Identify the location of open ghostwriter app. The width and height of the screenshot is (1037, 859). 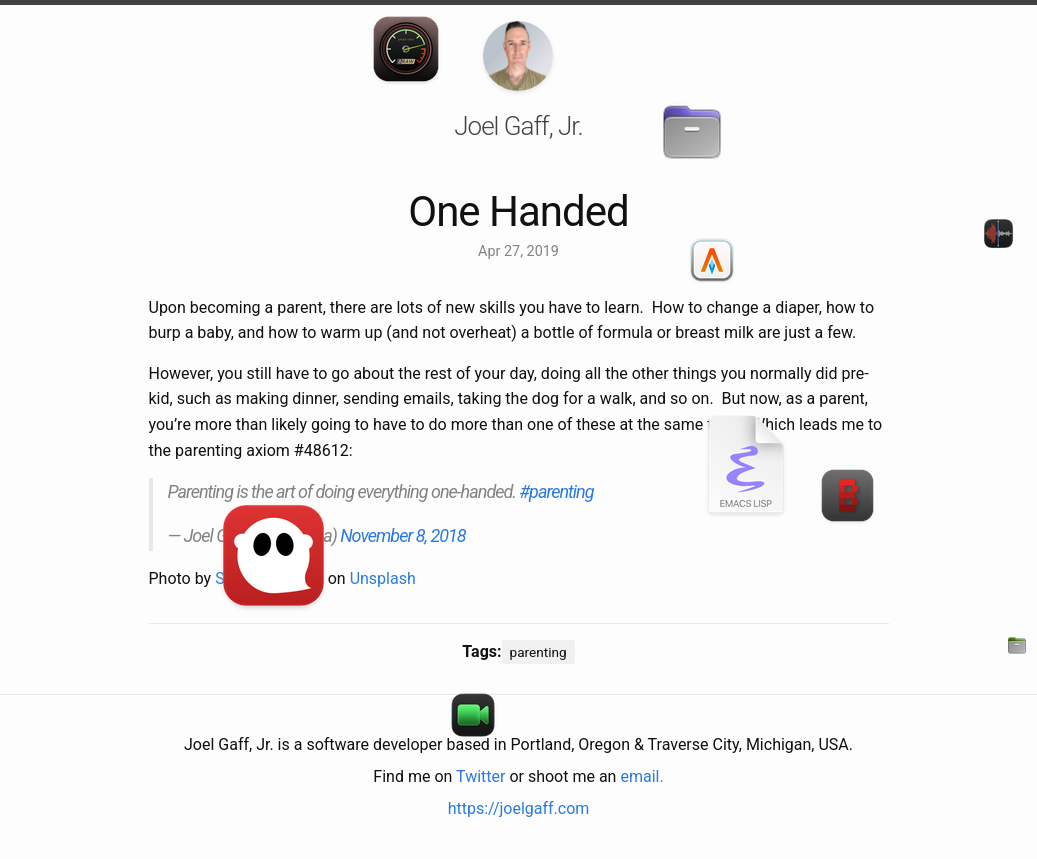
(273, 555).